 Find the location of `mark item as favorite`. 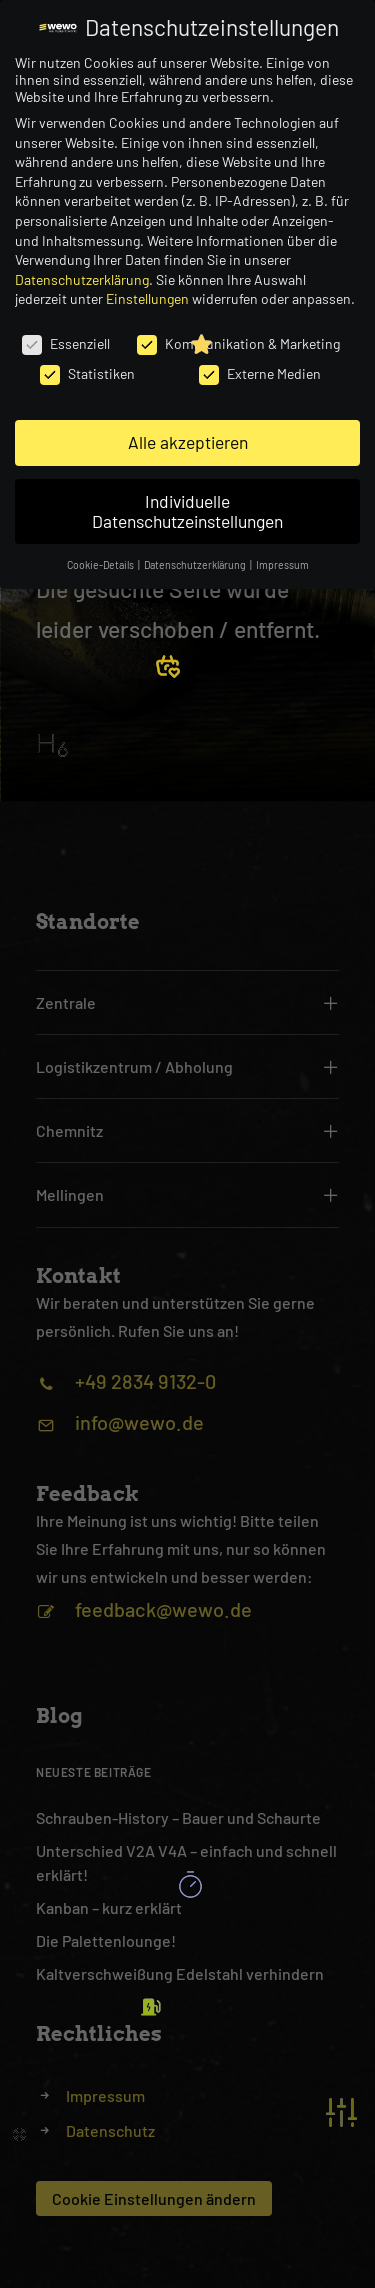

mark item as favorite is located at coordinates (201, 344).